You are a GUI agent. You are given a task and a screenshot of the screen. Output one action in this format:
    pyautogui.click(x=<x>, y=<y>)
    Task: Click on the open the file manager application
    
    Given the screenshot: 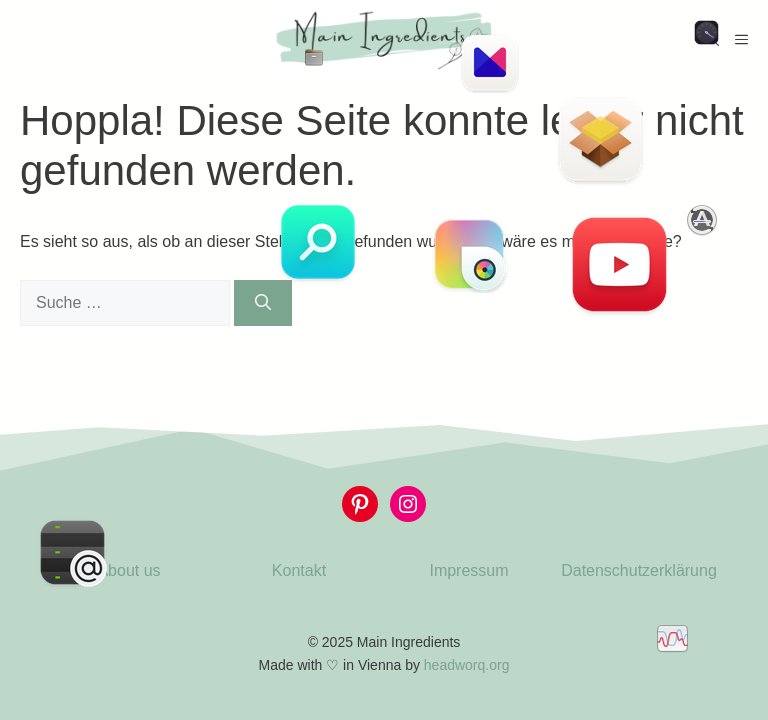 What is the action you would take?
    pyautogui.click(x=314, y=57)
    